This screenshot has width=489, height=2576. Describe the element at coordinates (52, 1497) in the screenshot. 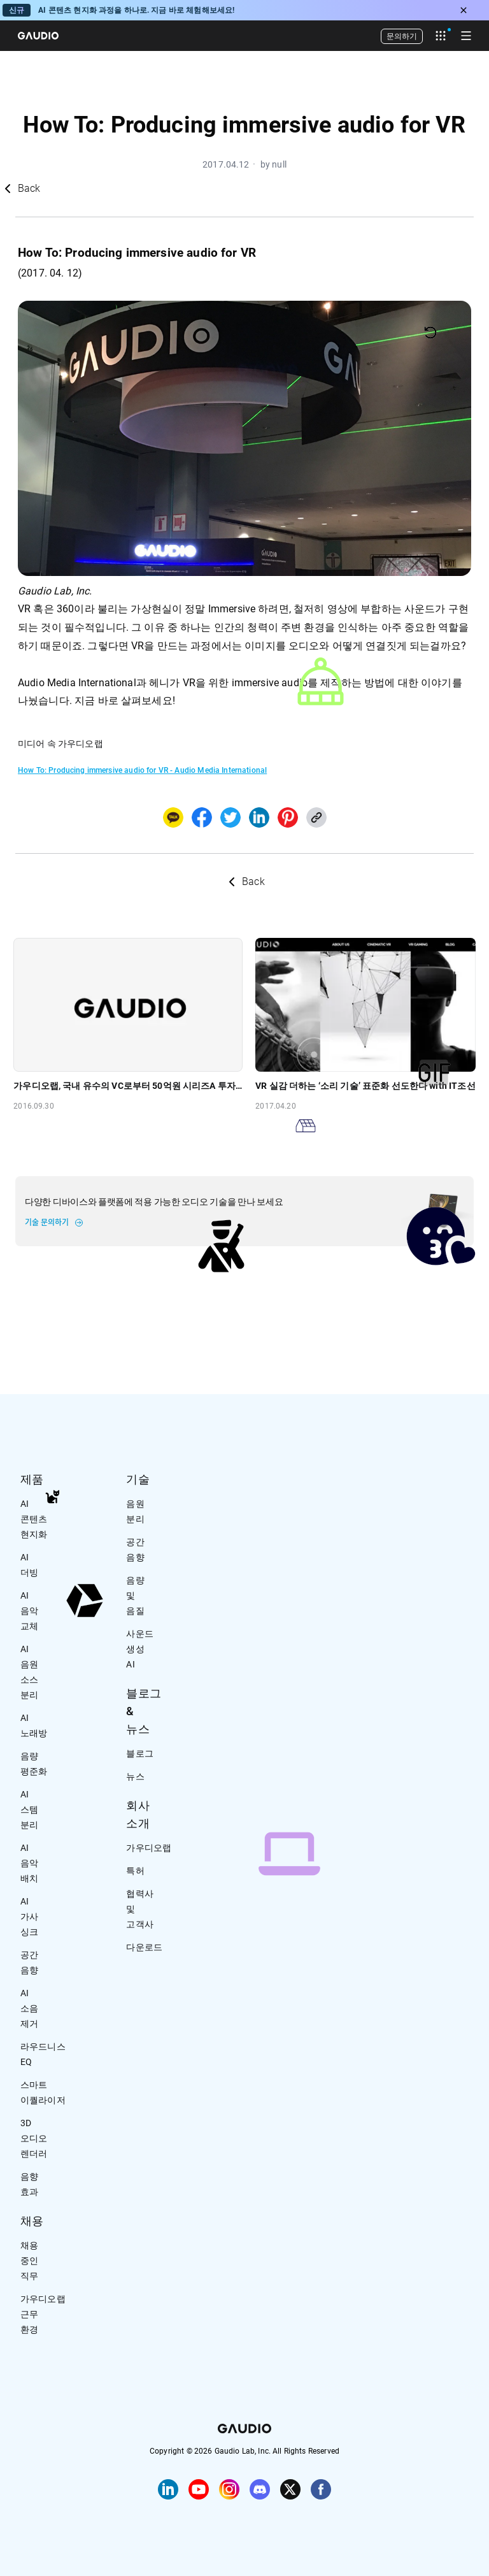

I see `view pet-related content or services` at that location.